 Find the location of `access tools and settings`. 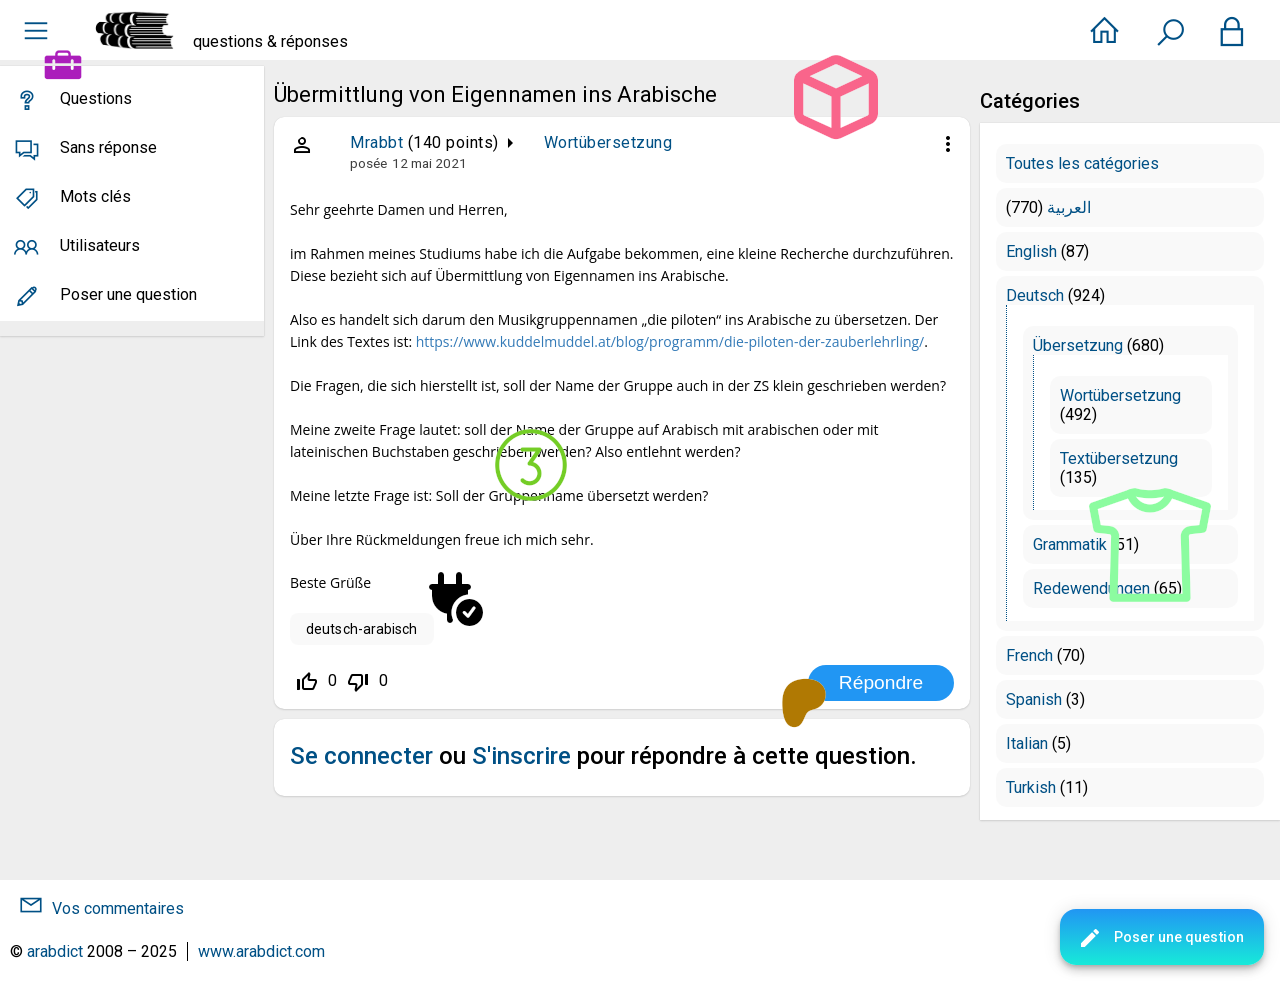

access tools and settings is located at coordinates (63, 66).